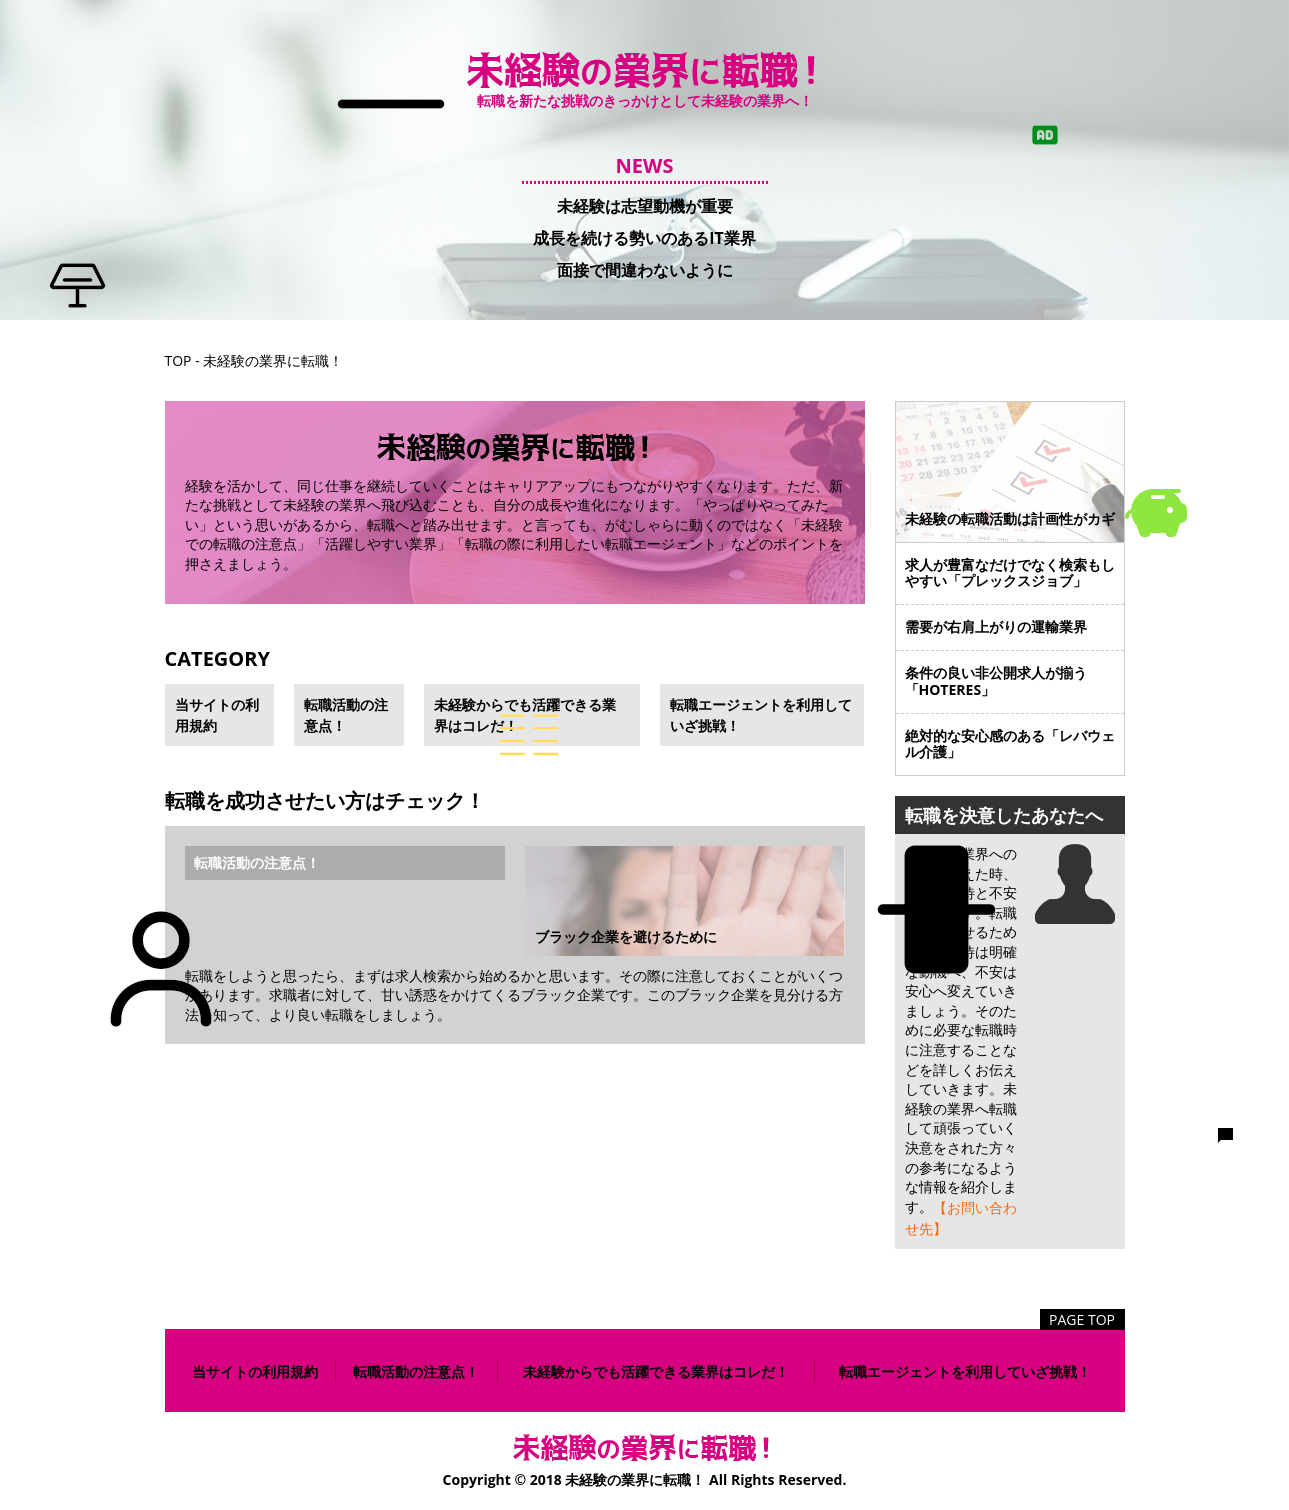 This screenshot has height=1510, width=1289. I want to click on view savings or financial goals, so click(1157, 513).